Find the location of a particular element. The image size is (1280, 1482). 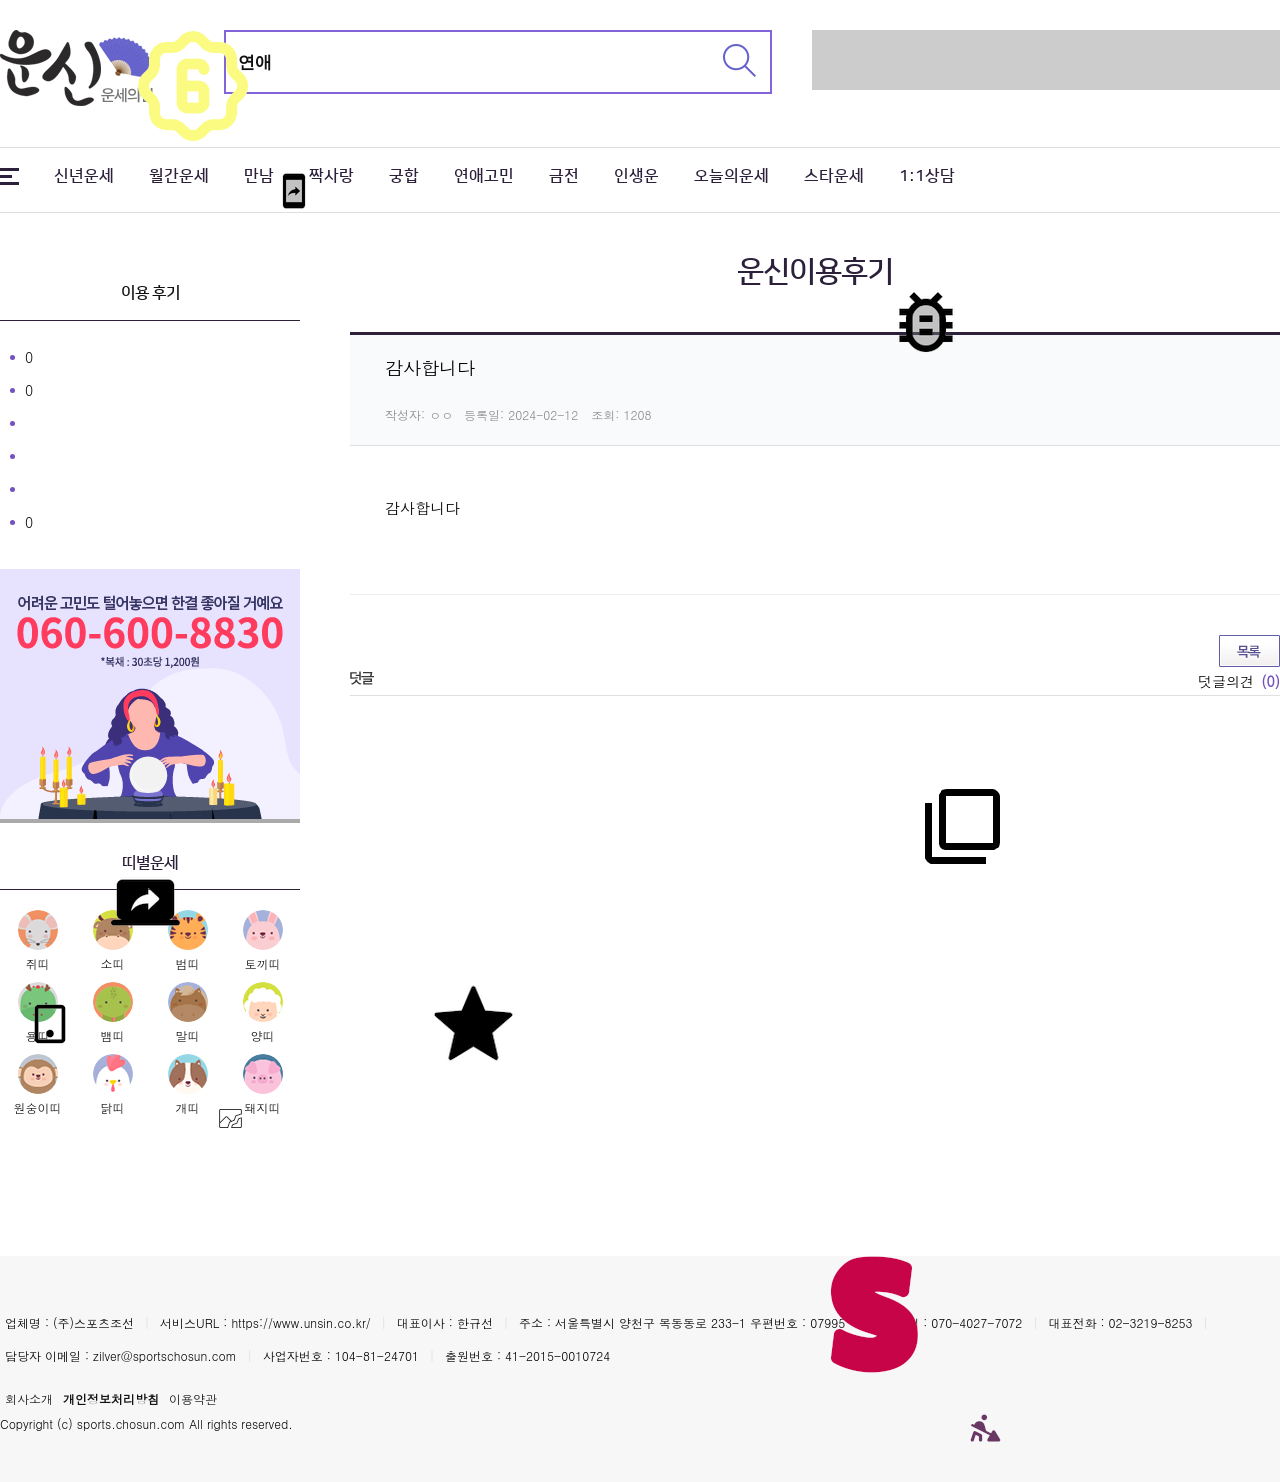

connect to stripe payment processing is located at coordinates (871, 1314).